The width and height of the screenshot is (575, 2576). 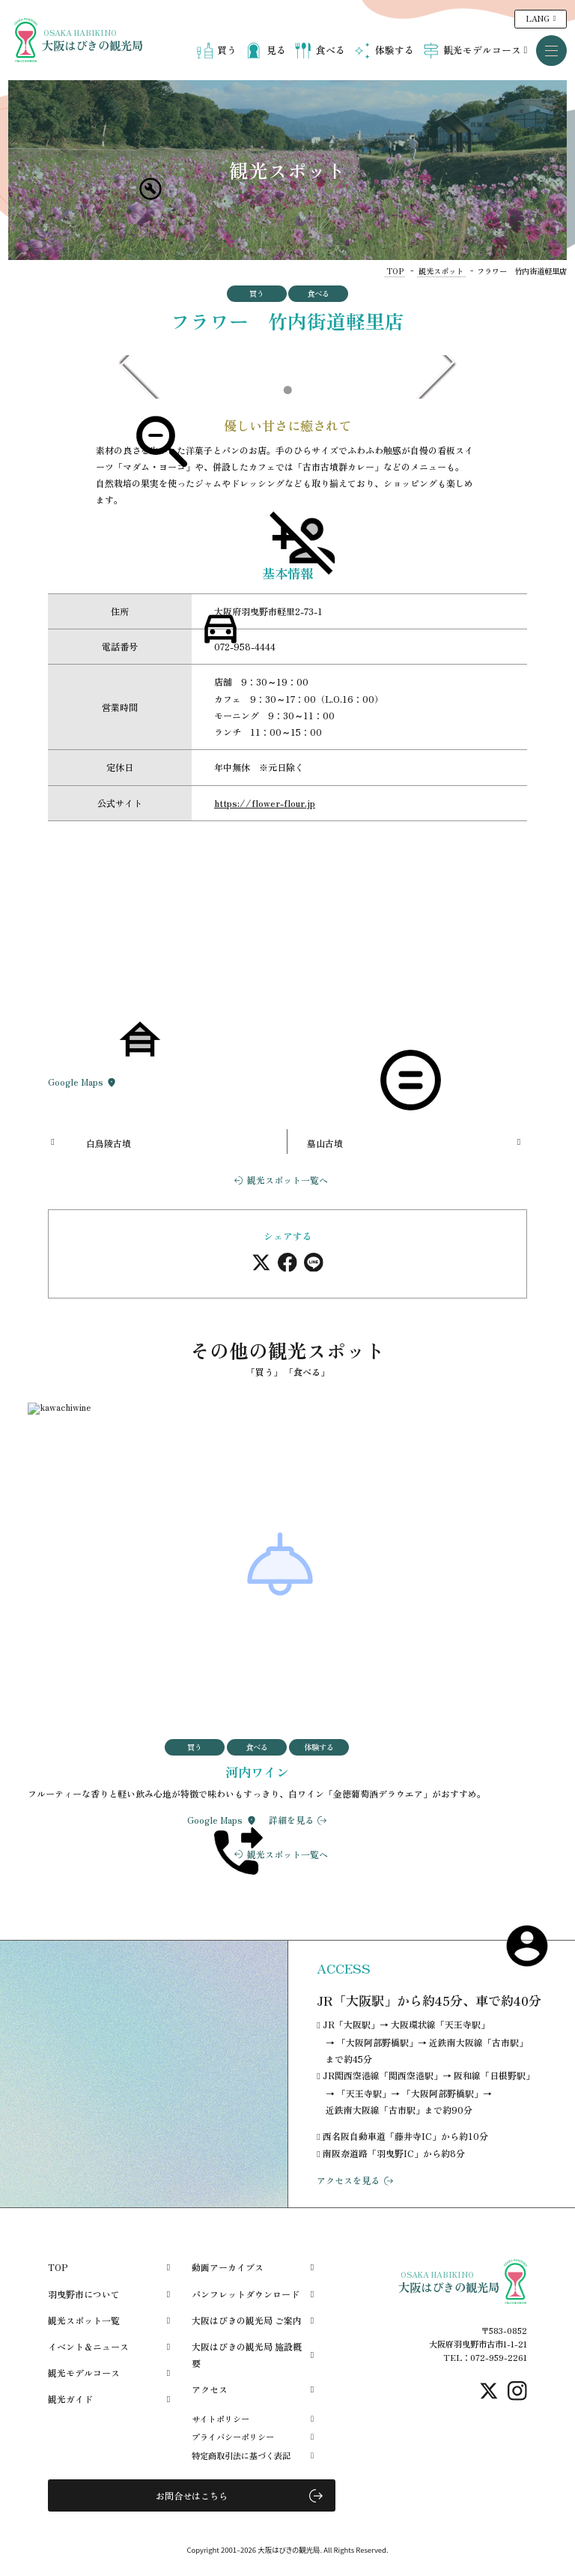 I want to click on view home exterior or siding options, so click(x=140, y=1040).